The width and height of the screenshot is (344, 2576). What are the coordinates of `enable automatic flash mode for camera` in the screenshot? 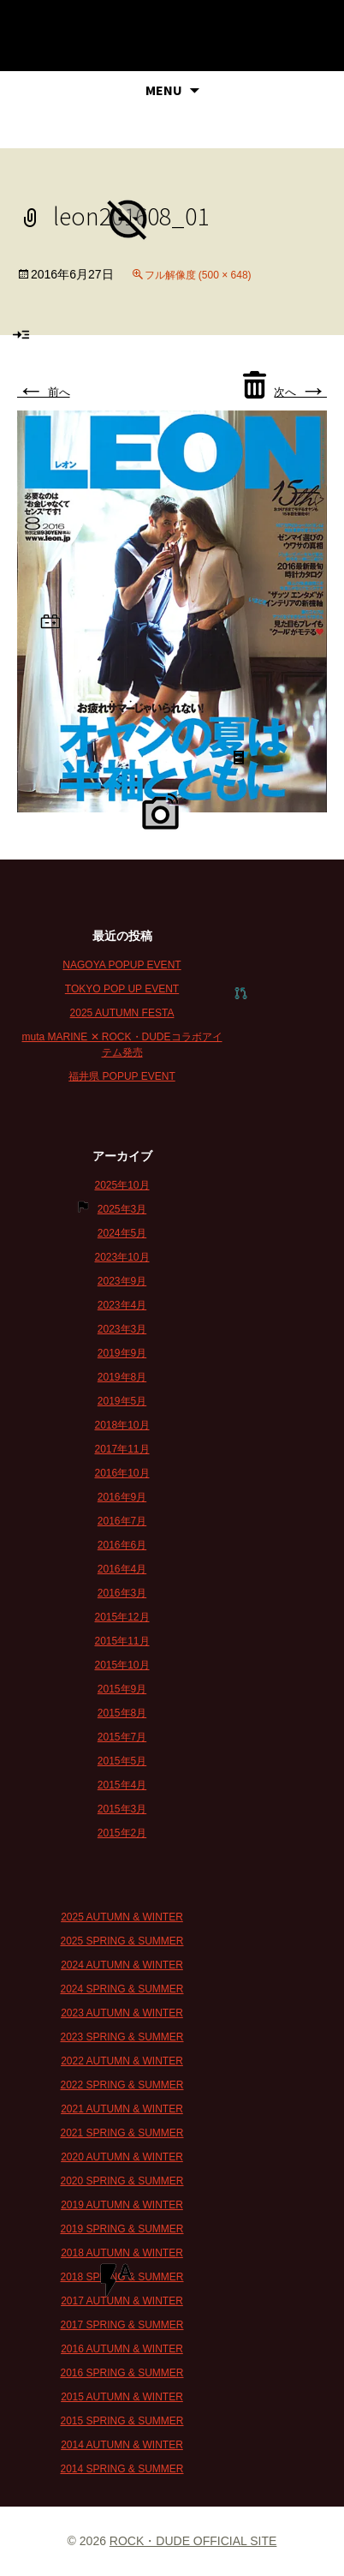 It's located at (116, 2280).